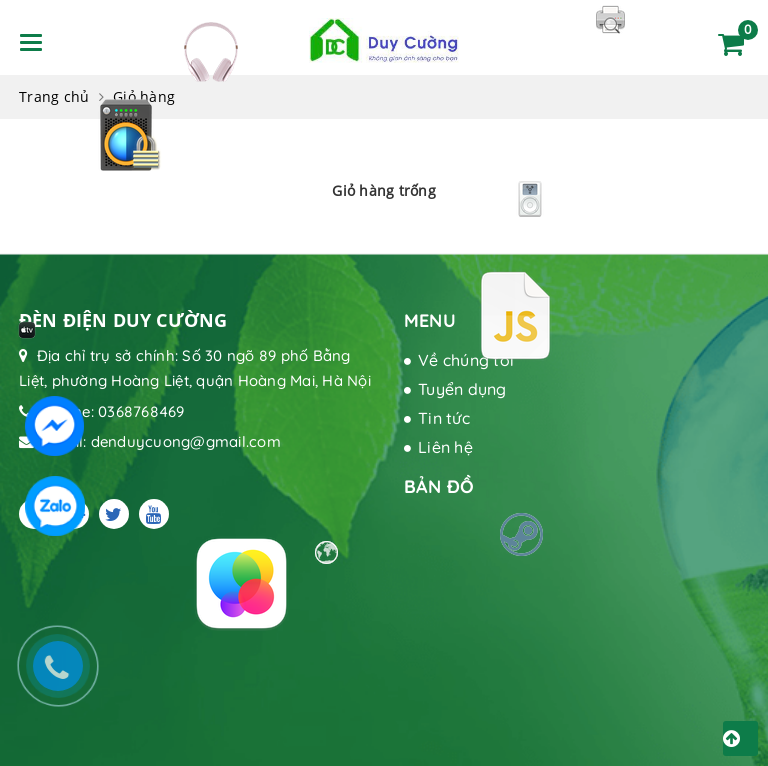 The width and height of the screenshot is (768, 766). What do you see at coordinates (521, 534) in the screenshot?
I see `open steam gaming platform` at bounding box center [521, 534].